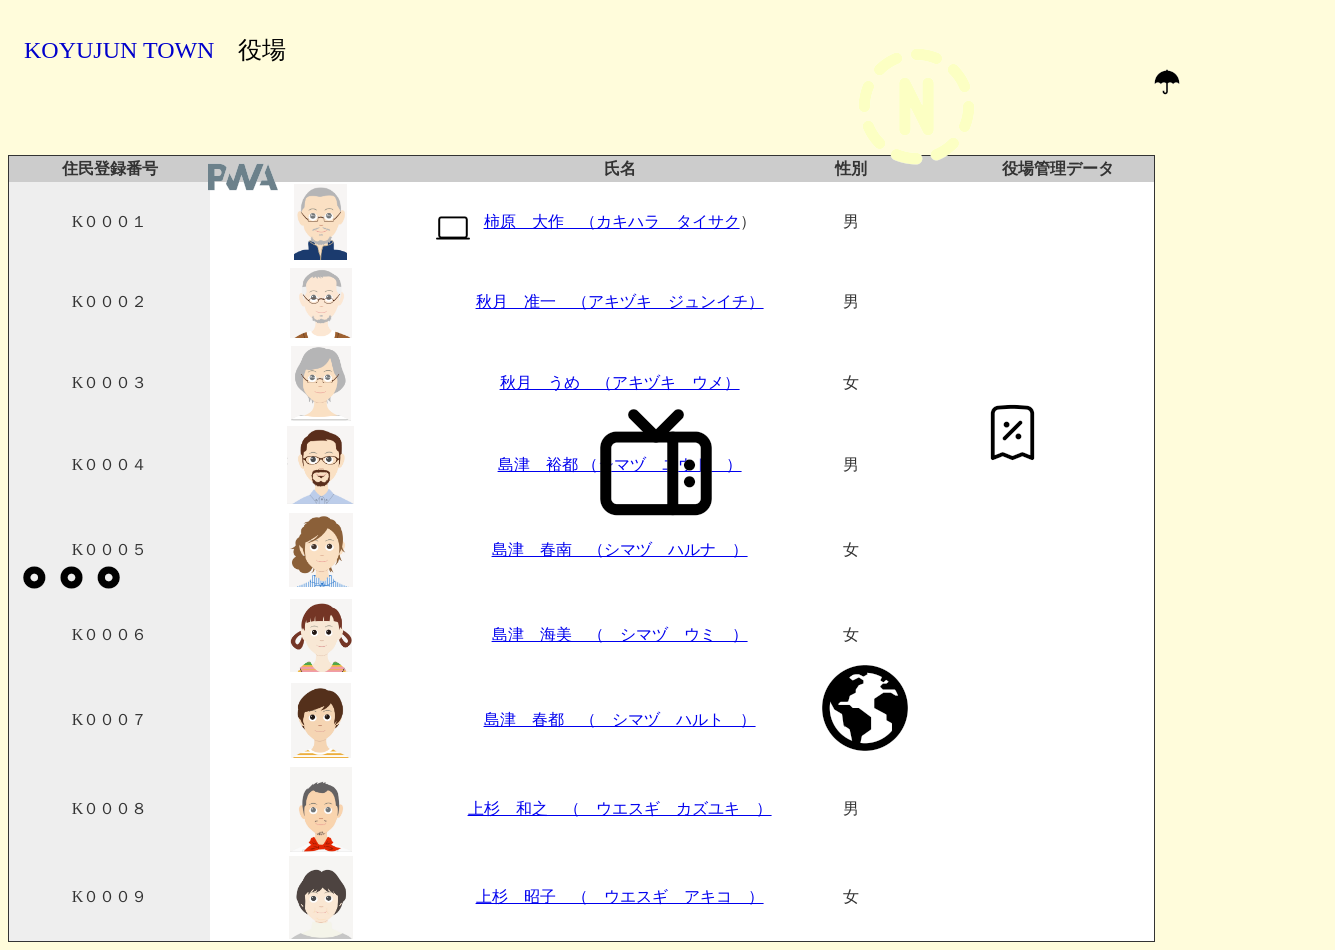 The width and height of the screenshot is (1335, 950). What do you see at coordinates (1012, 432) in the screenshot?
I see `view discount or coupon codes` at bounding box center [1012, 432].